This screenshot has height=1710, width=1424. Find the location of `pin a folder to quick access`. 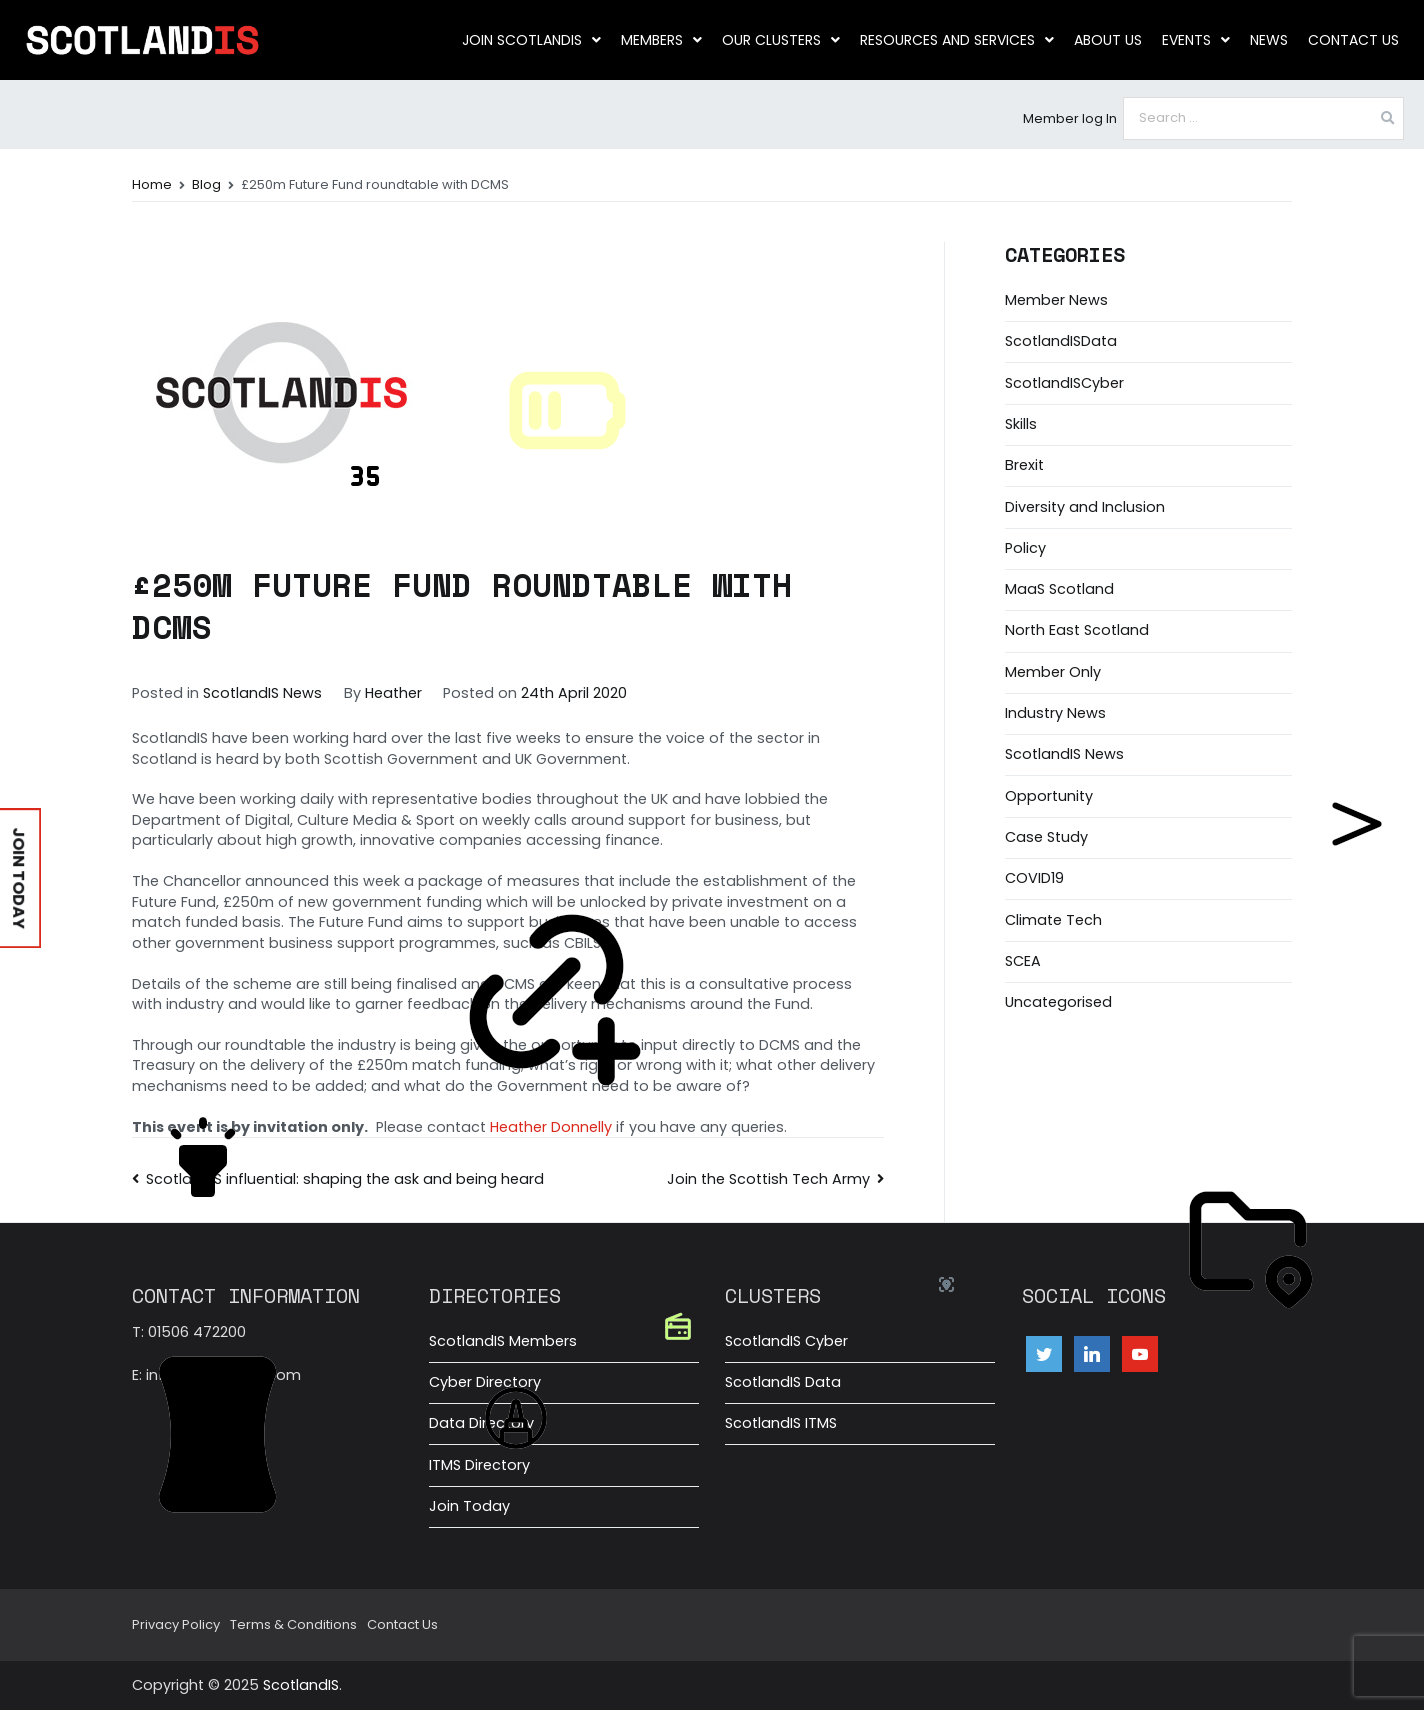

pin a folder to quick access is located at coordinates (1248, 1244).